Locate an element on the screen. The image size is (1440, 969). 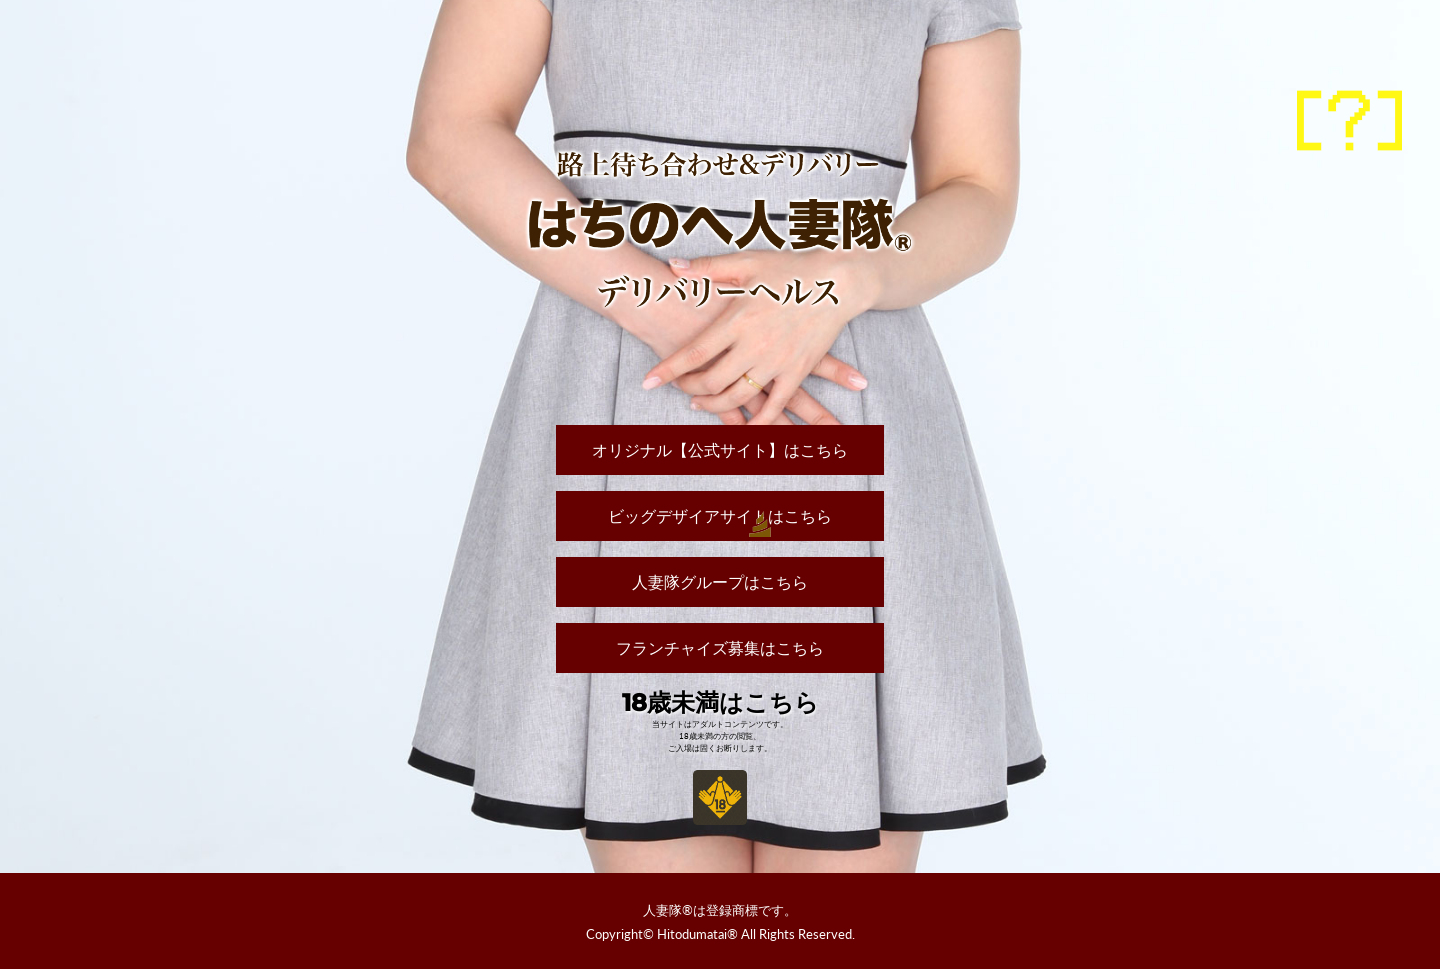
babelio logo - link to book cataloging and social reading platform is located at coordinates (760, 524).